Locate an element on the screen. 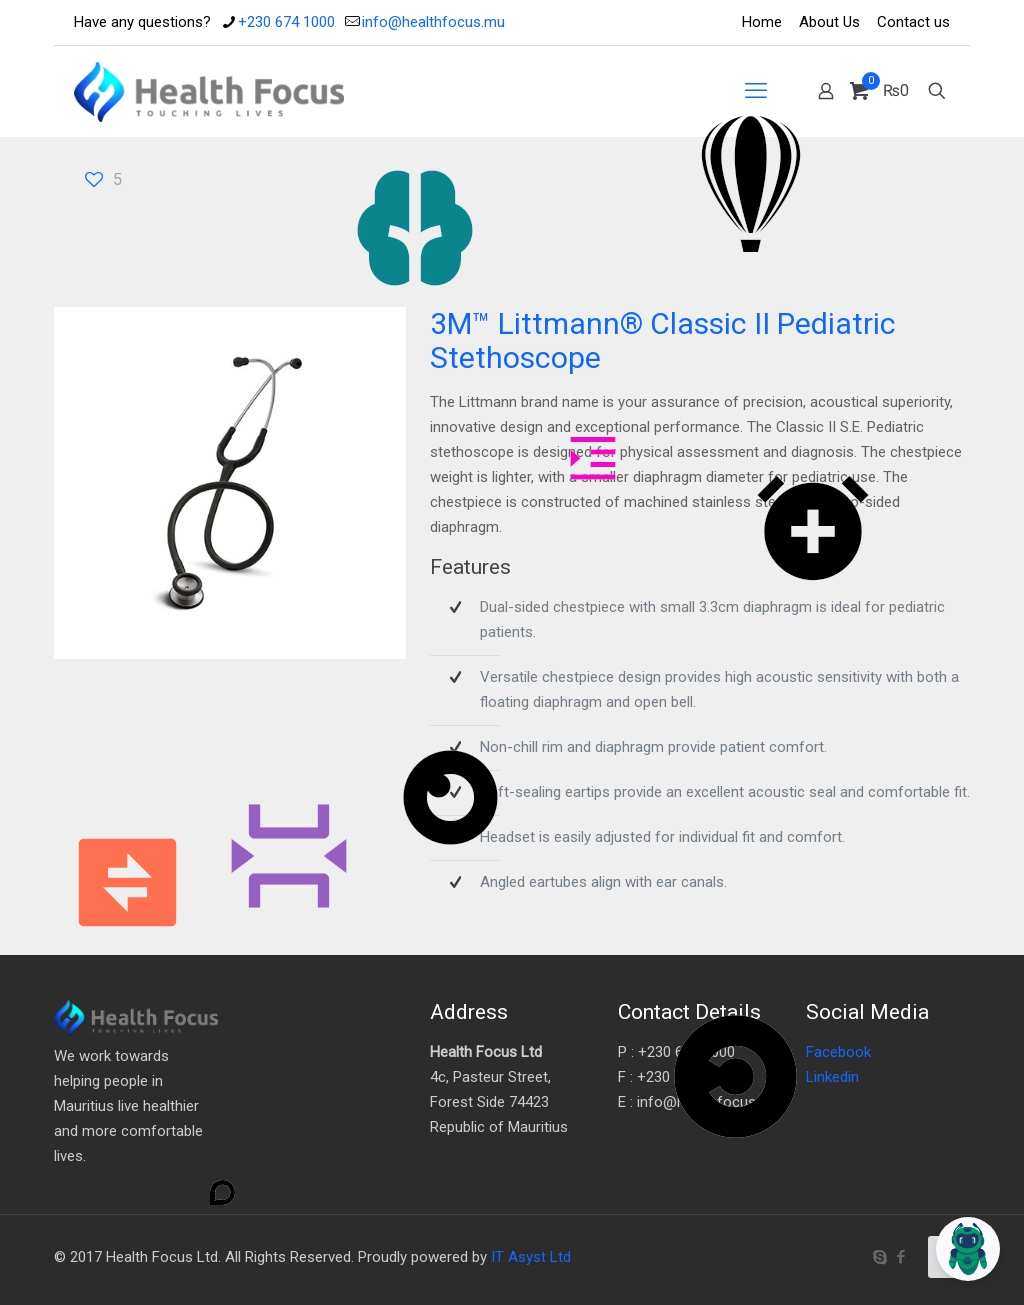  view or preview content is located at coordinates (450, 797).